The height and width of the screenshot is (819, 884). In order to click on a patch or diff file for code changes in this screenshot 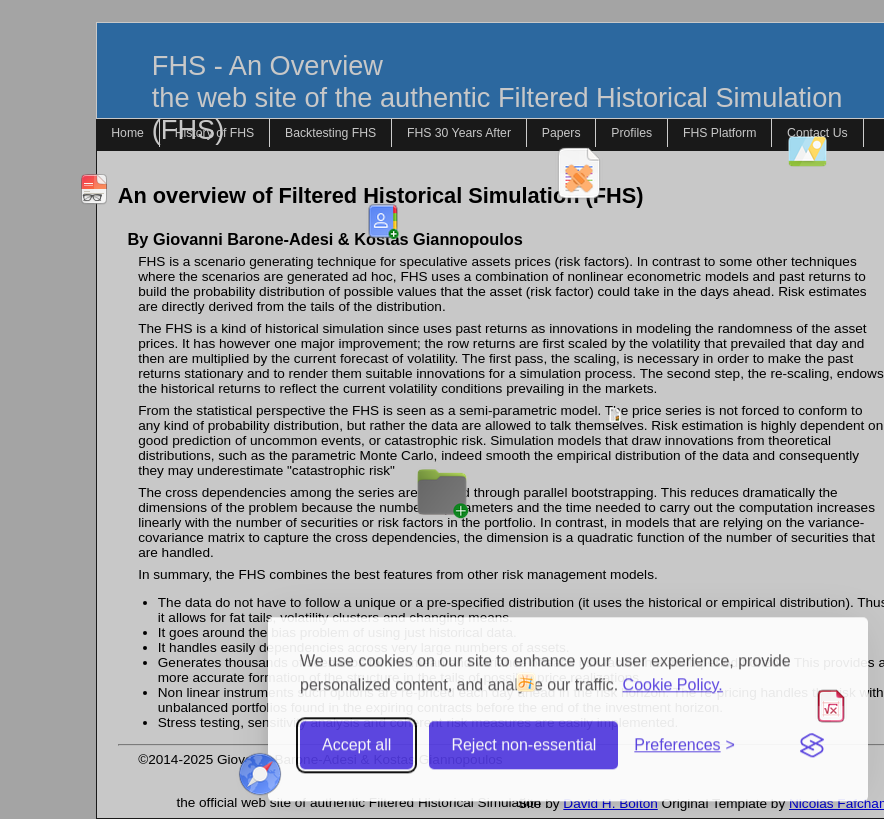, I will do `click(579, 173)`.